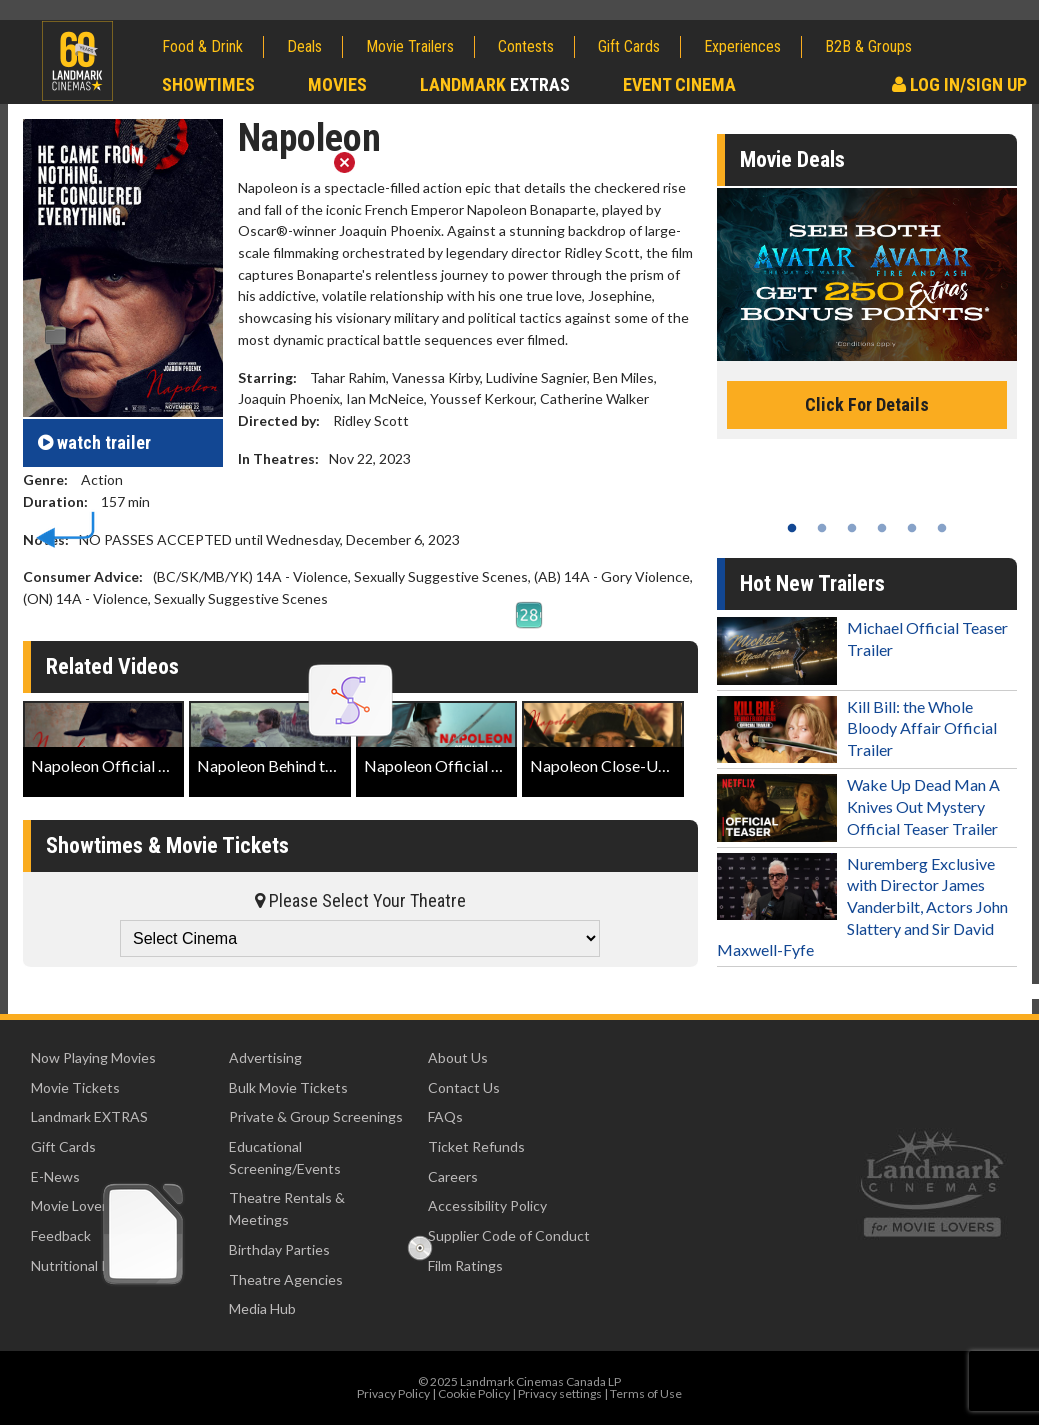 The height and width of the screenshot is (1425, 1039). What do you see at coordinates (344, 162) in the screenshot?
I see `close or exit the application` at bounding box center [344, 162].